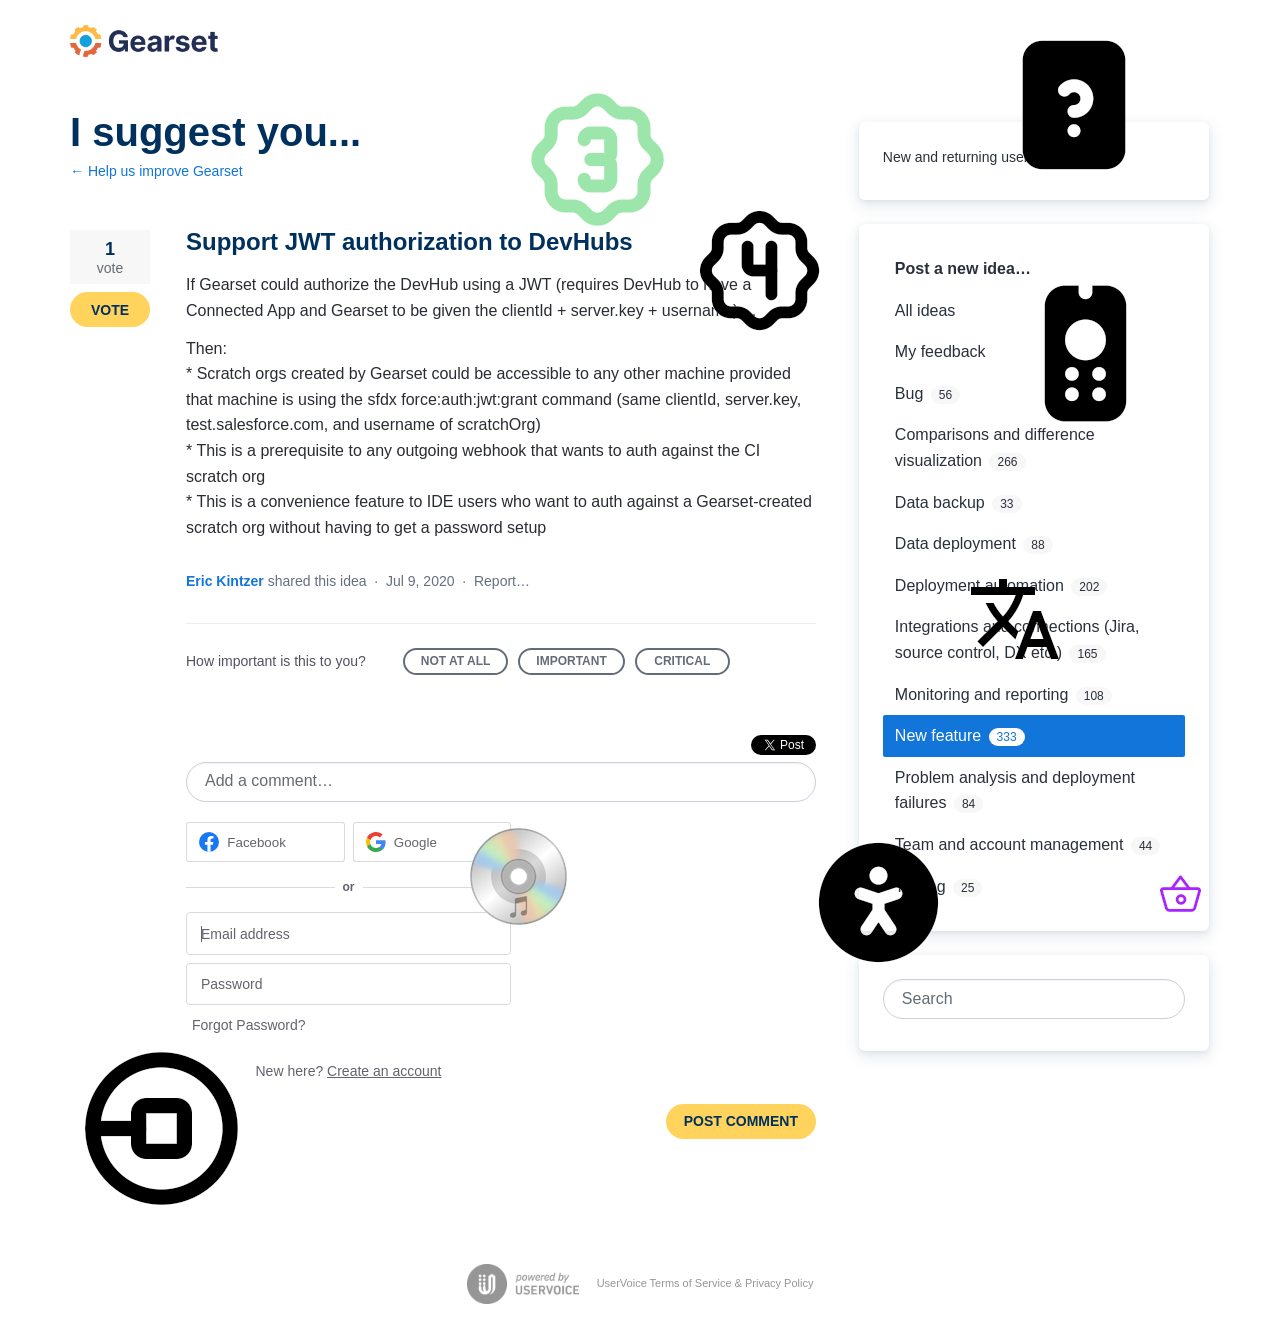  Describe the element at coordinates (1180, 894) in the screenshot. I see `view your shopping basket` at that location.